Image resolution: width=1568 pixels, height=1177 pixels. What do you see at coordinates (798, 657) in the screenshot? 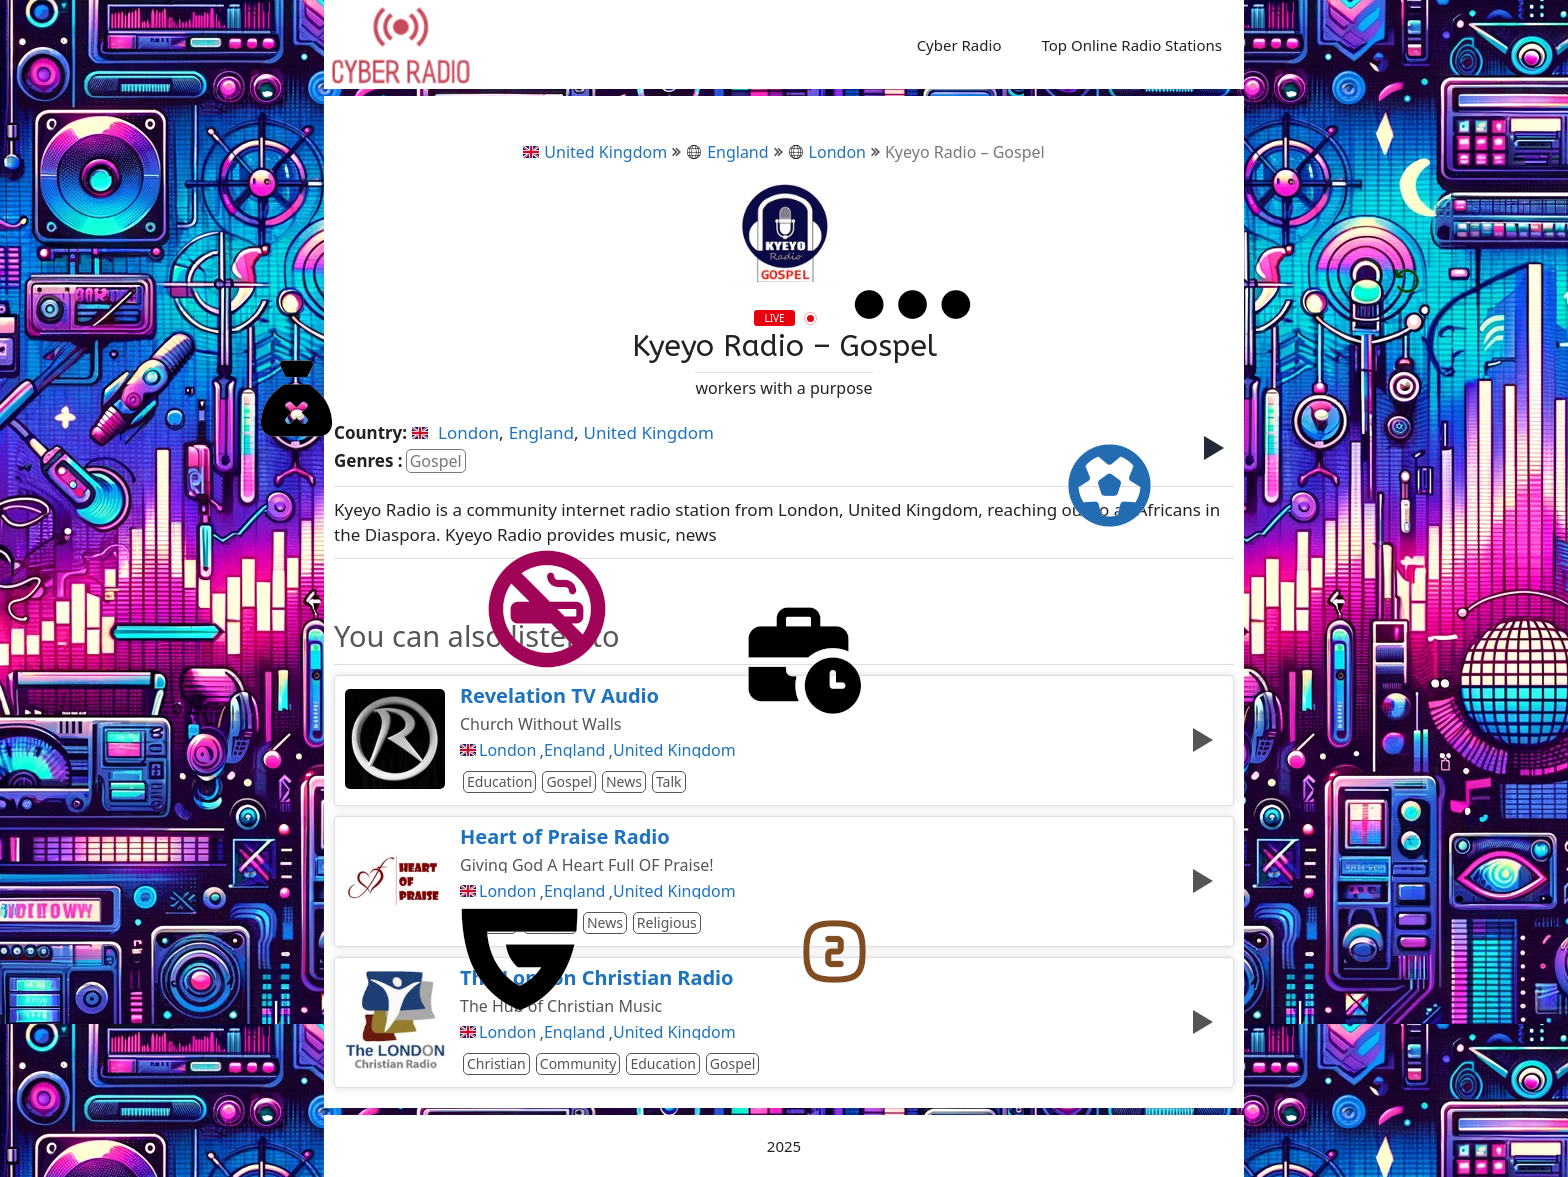
I see `view work hours or time tracking` at bounding box center [798, 657].